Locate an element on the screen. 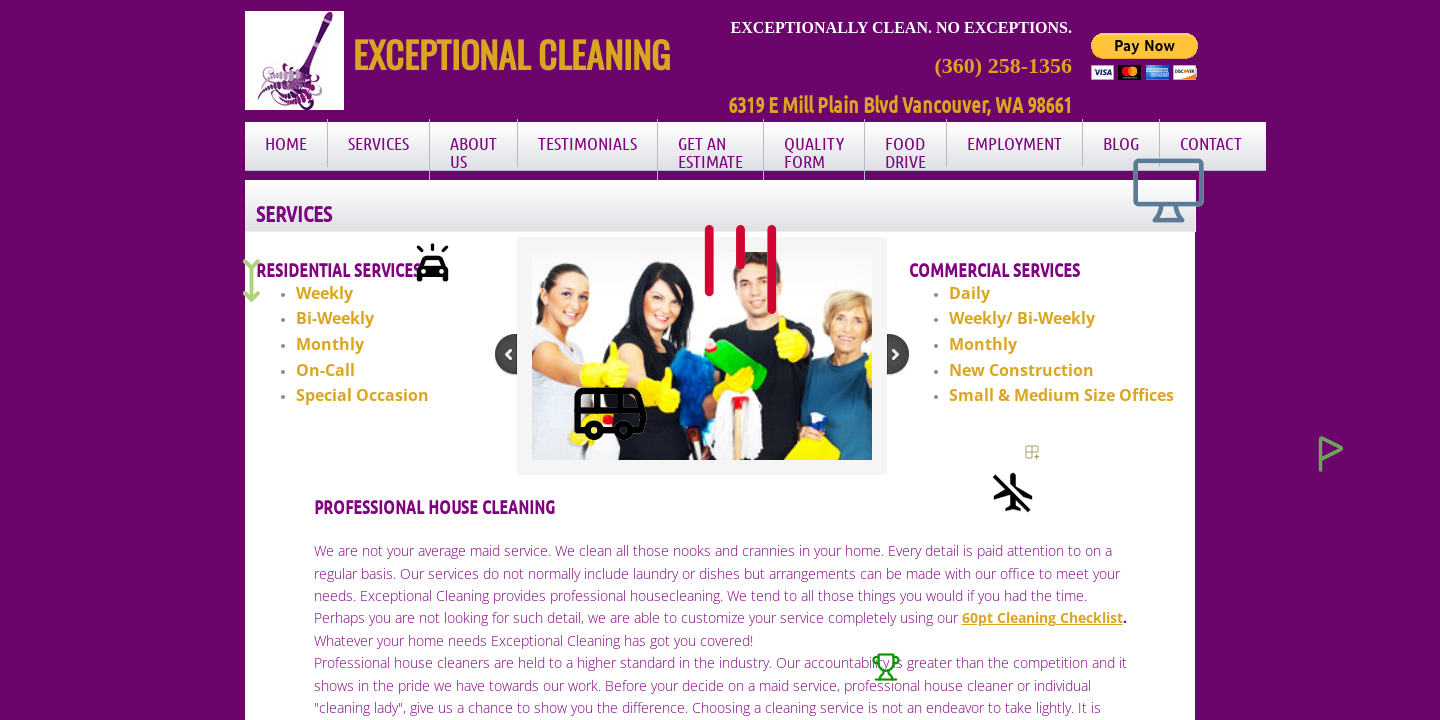 This screenshot has width=1440, height=720. airplane mode is currently disabled is located at coordinates (1013, 492).